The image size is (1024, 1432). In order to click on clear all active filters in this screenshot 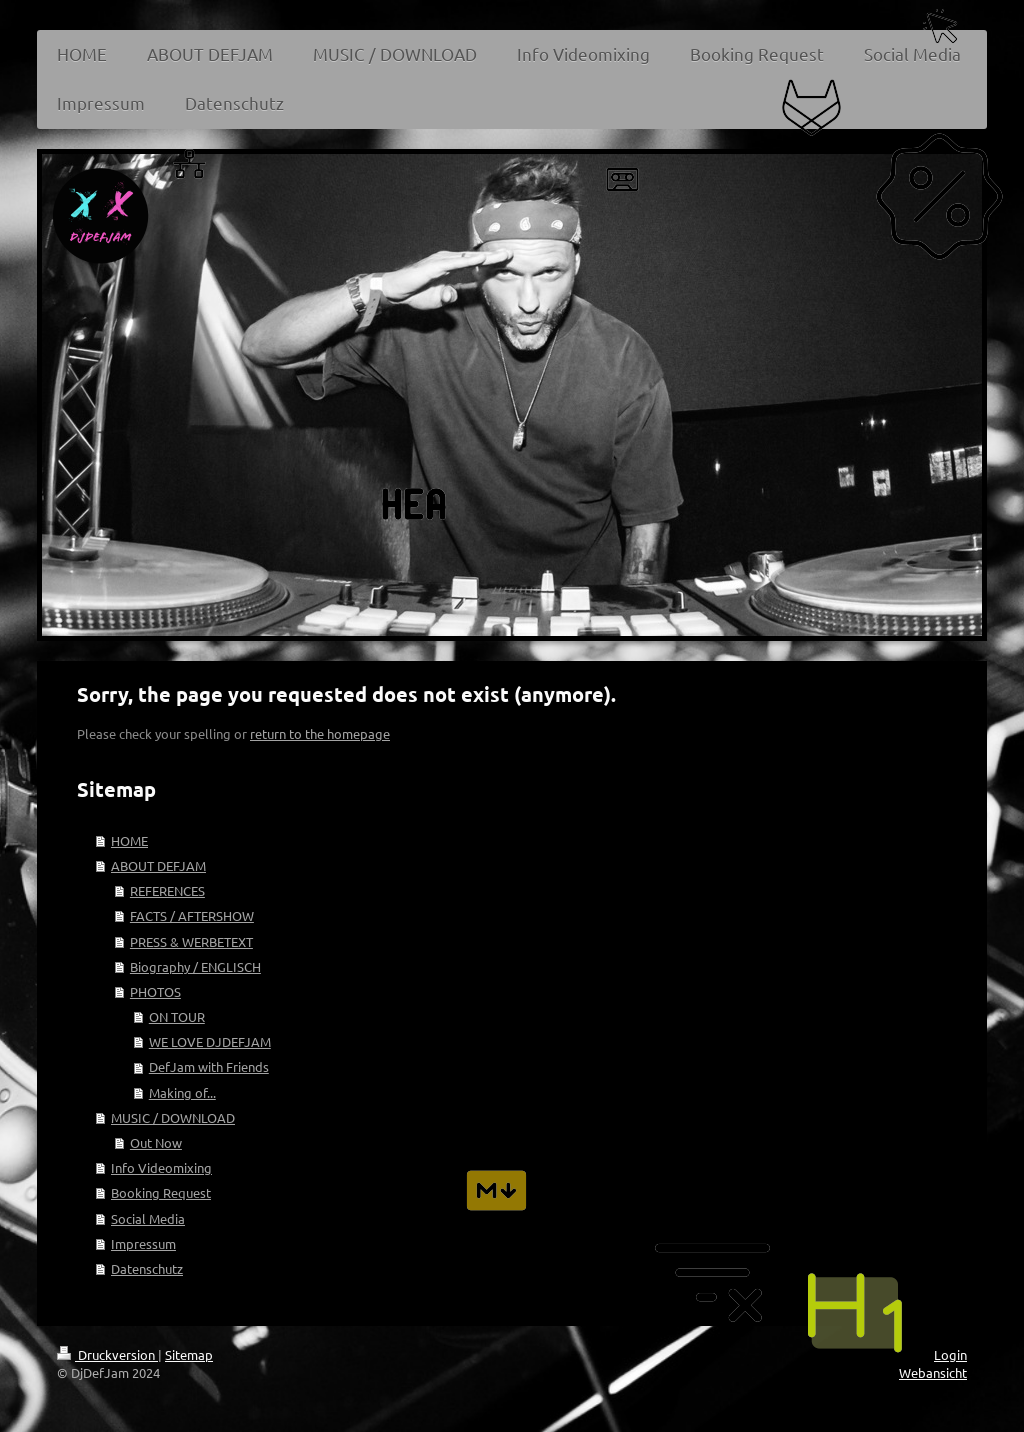, I will do `click(712, 1268)`.